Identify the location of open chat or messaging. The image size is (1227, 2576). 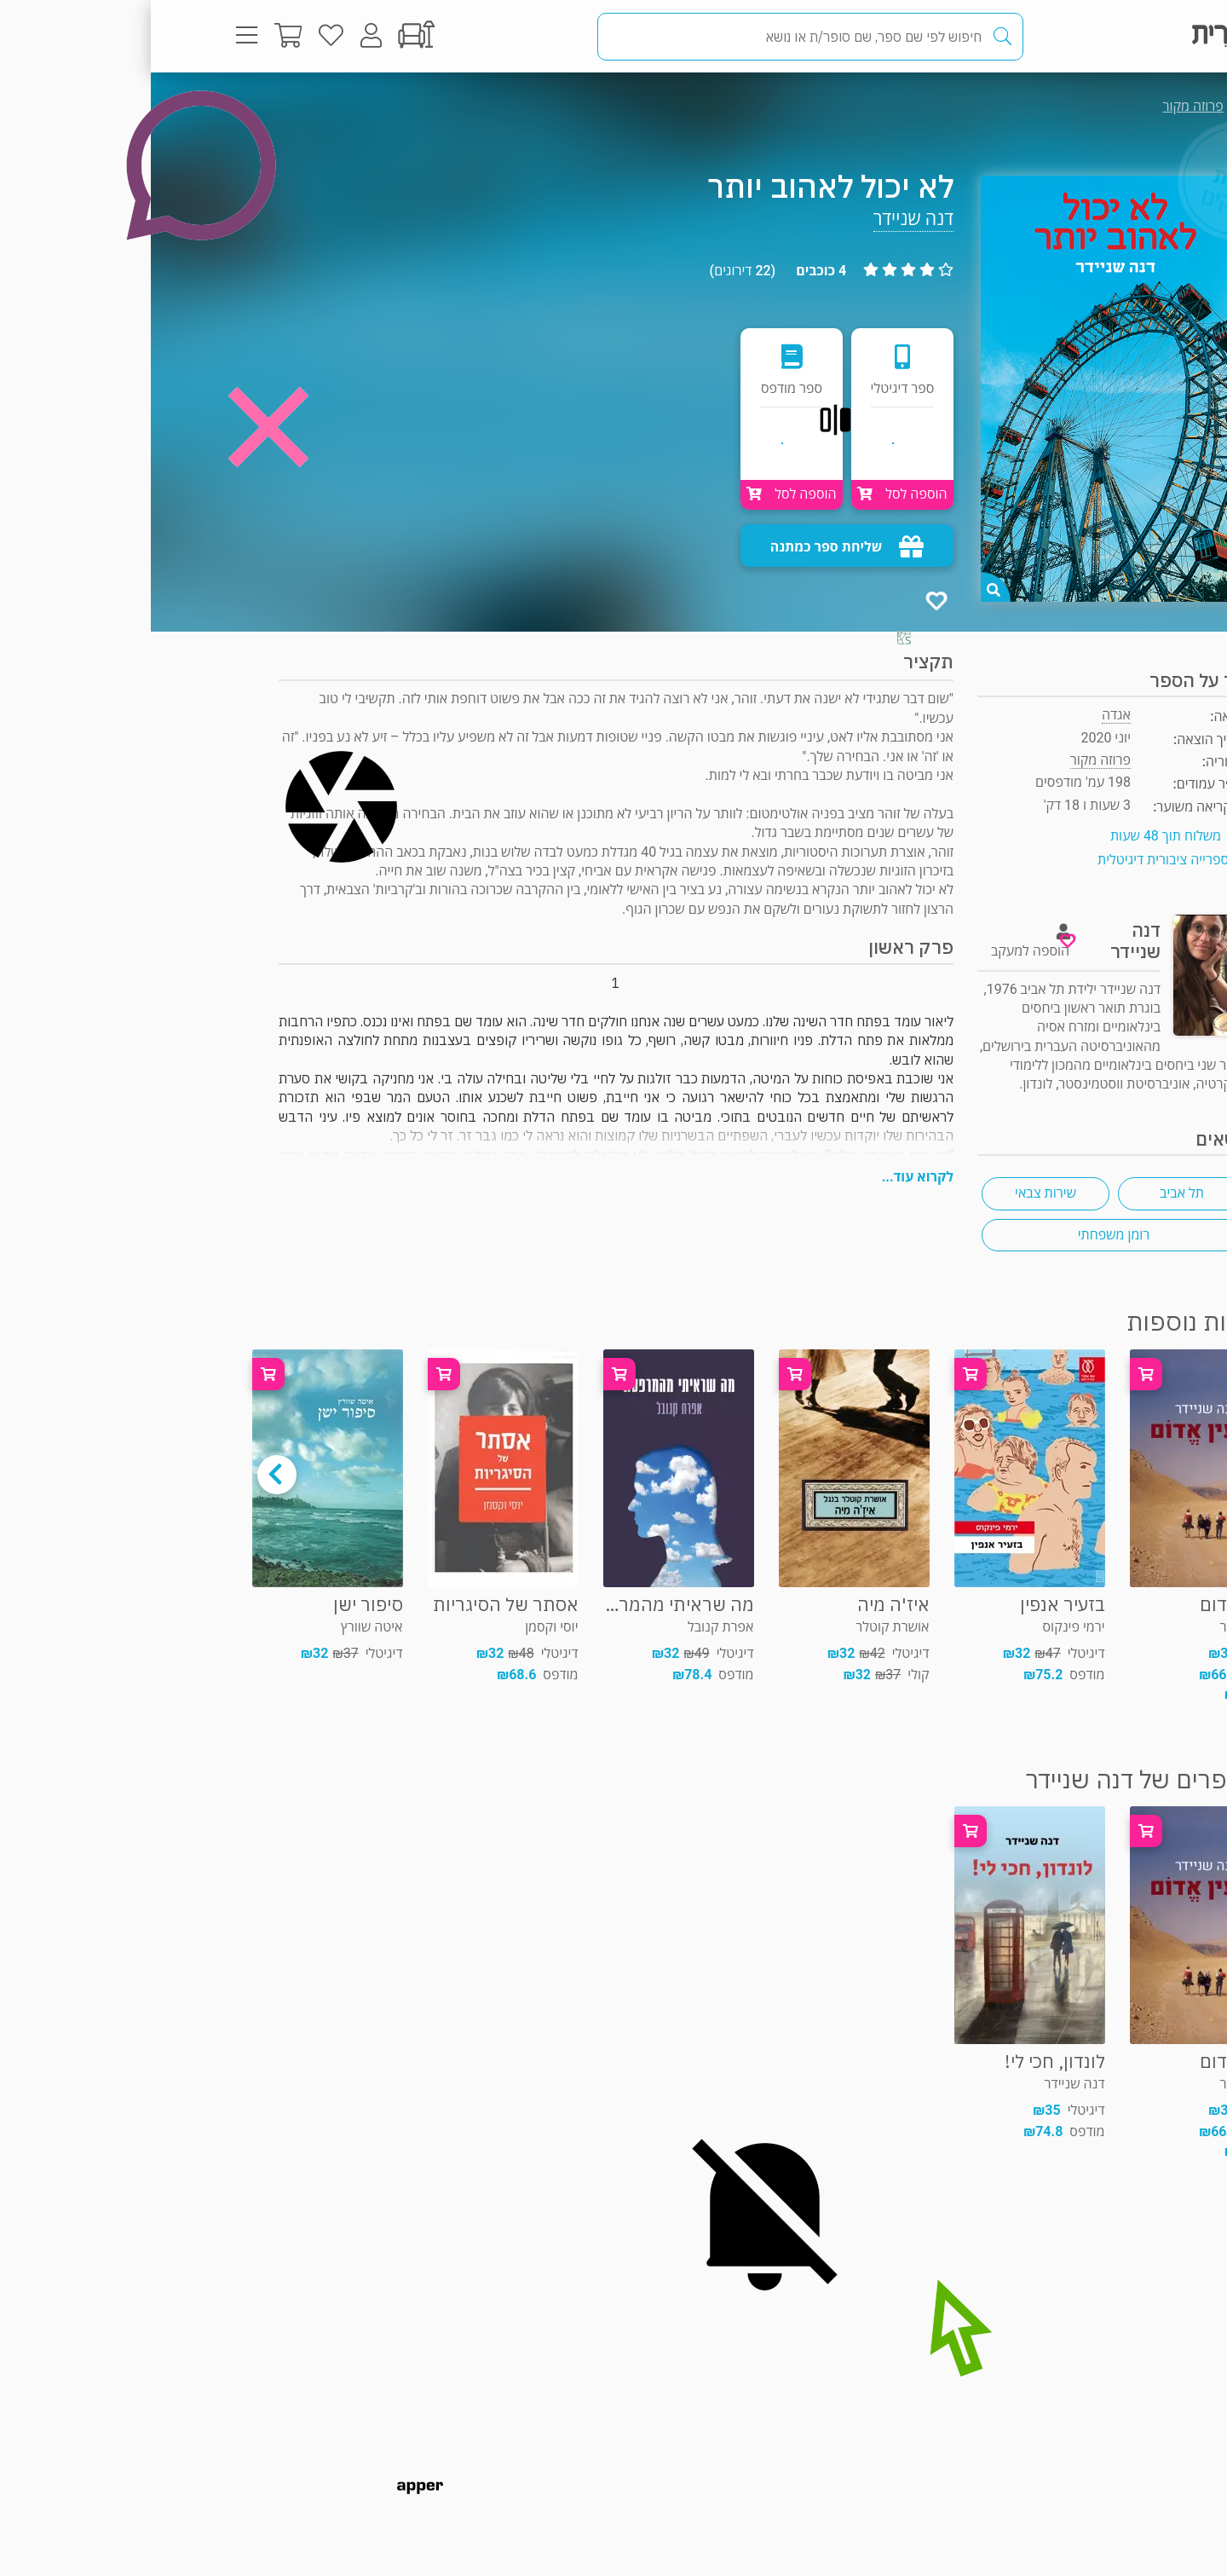
(201, 165).